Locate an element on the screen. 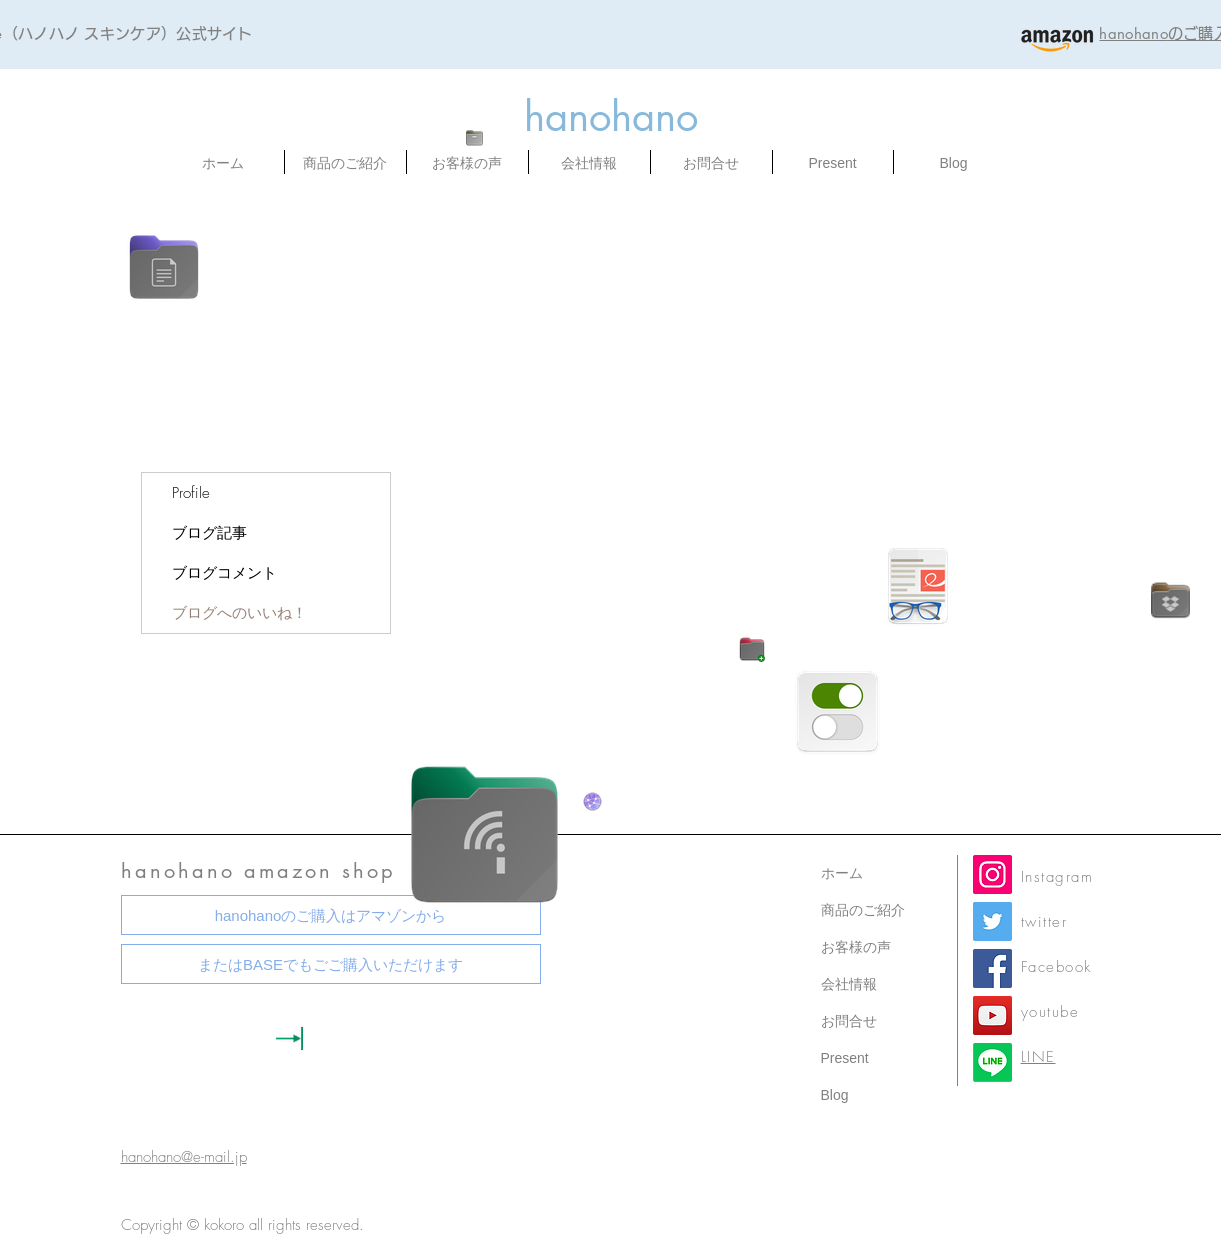  open atril document viewer is located at coordinates (918, 586).